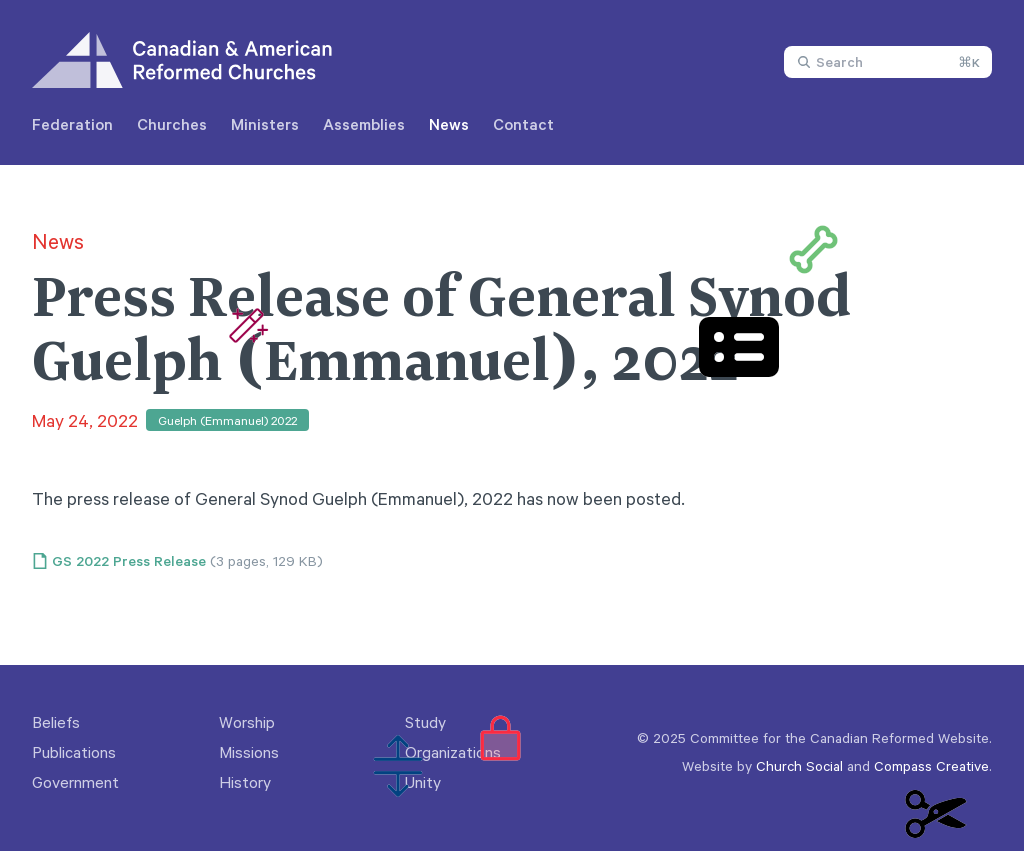  Describe the element at coordinates (500, 740) in the screenshot. I see `indicates a locked or secured item` at that location.